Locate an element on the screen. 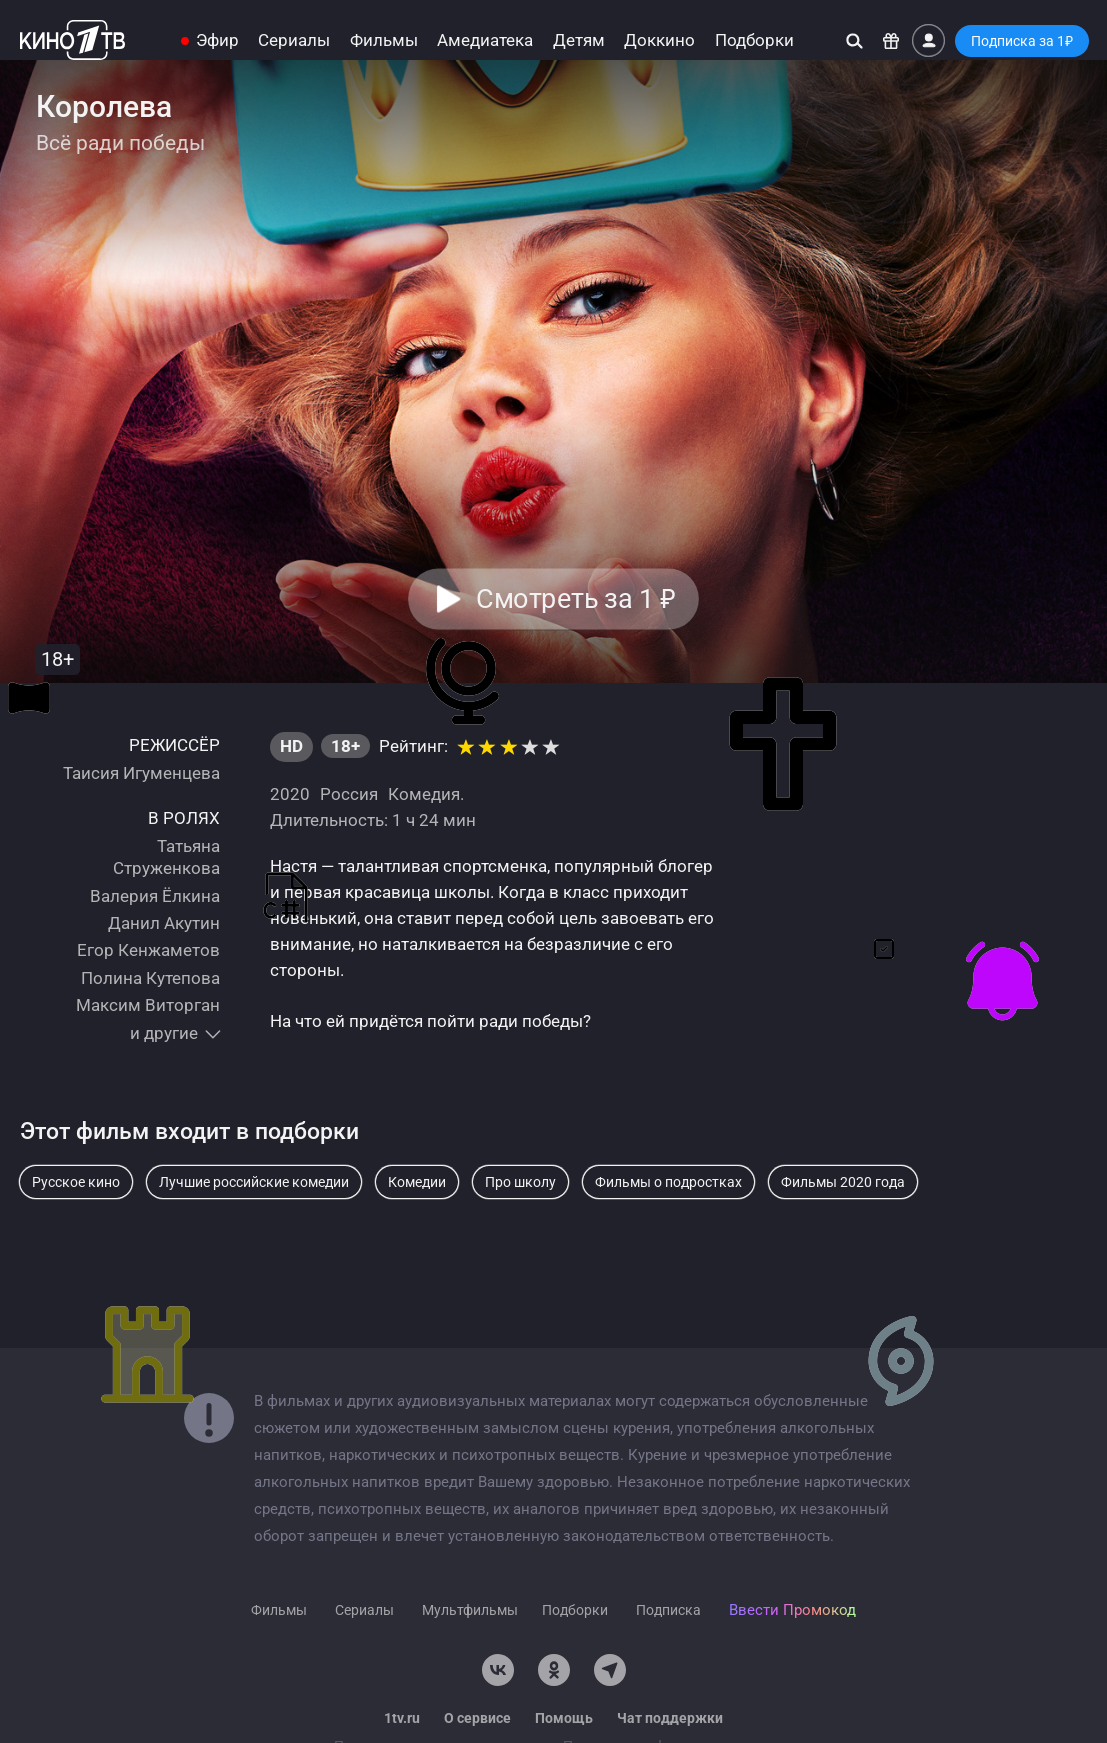 This screenshot has height=1743, width=1107. open a C# source code file is located at coordinates (286, 897).